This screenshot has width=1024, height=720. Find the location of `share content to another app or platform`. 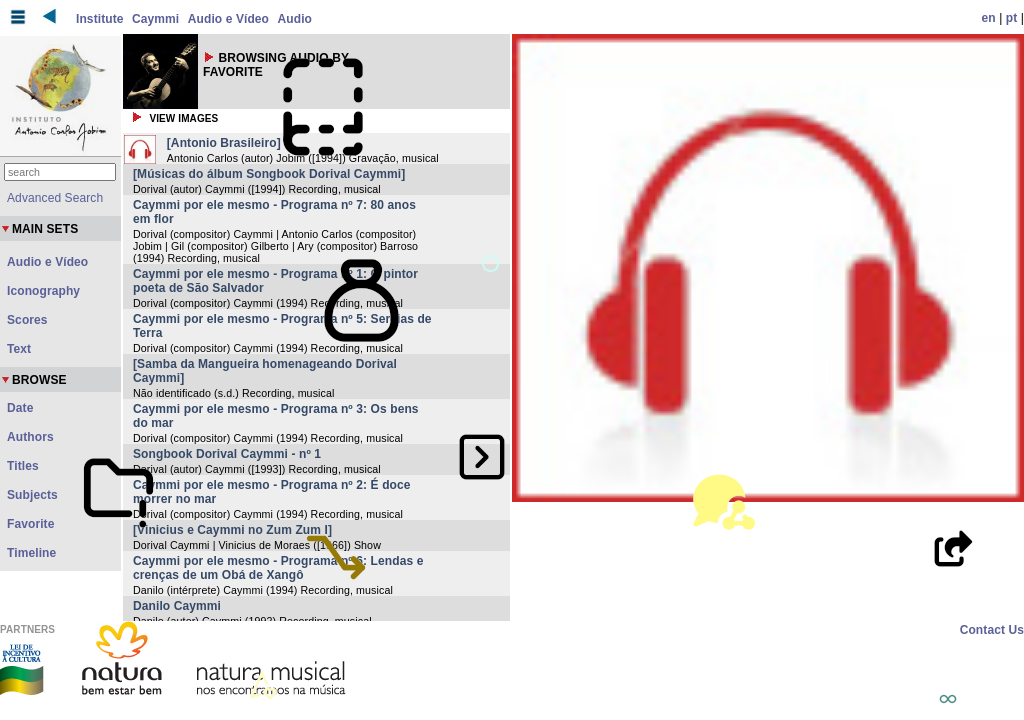

share content to another app or platform is located at coordinates (952, 548).